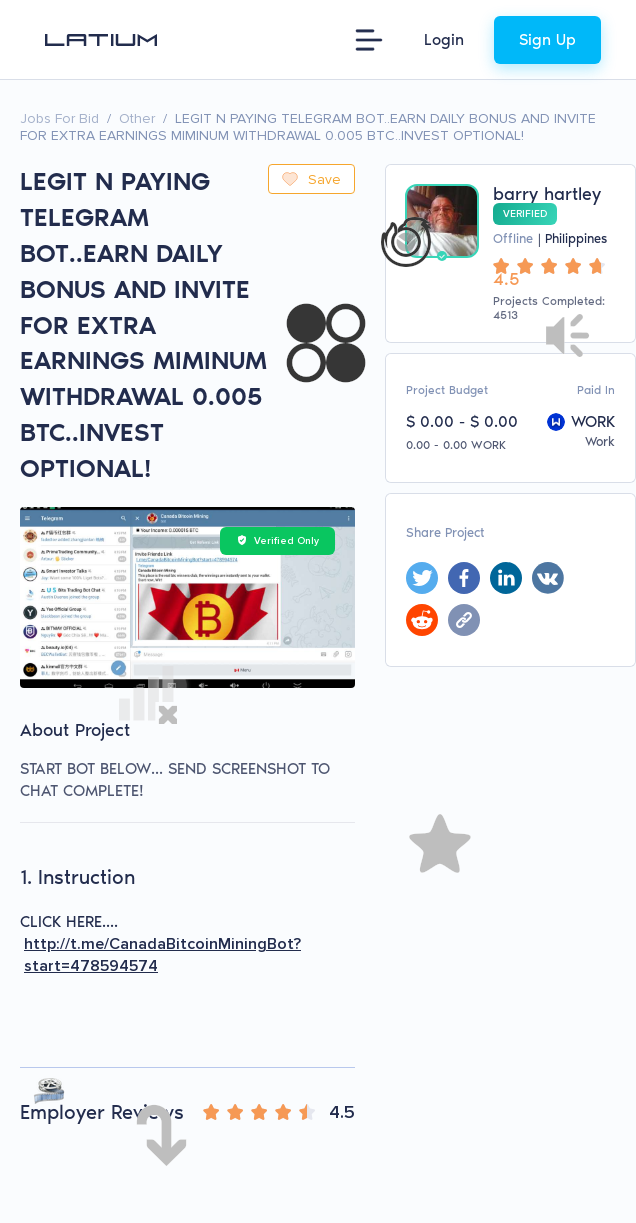 The height and width of the screenshot is (1223, 636). Describe the element at coordinates (148, 695) in the screenshot. I see `indicates no cellular network connection` at that location.